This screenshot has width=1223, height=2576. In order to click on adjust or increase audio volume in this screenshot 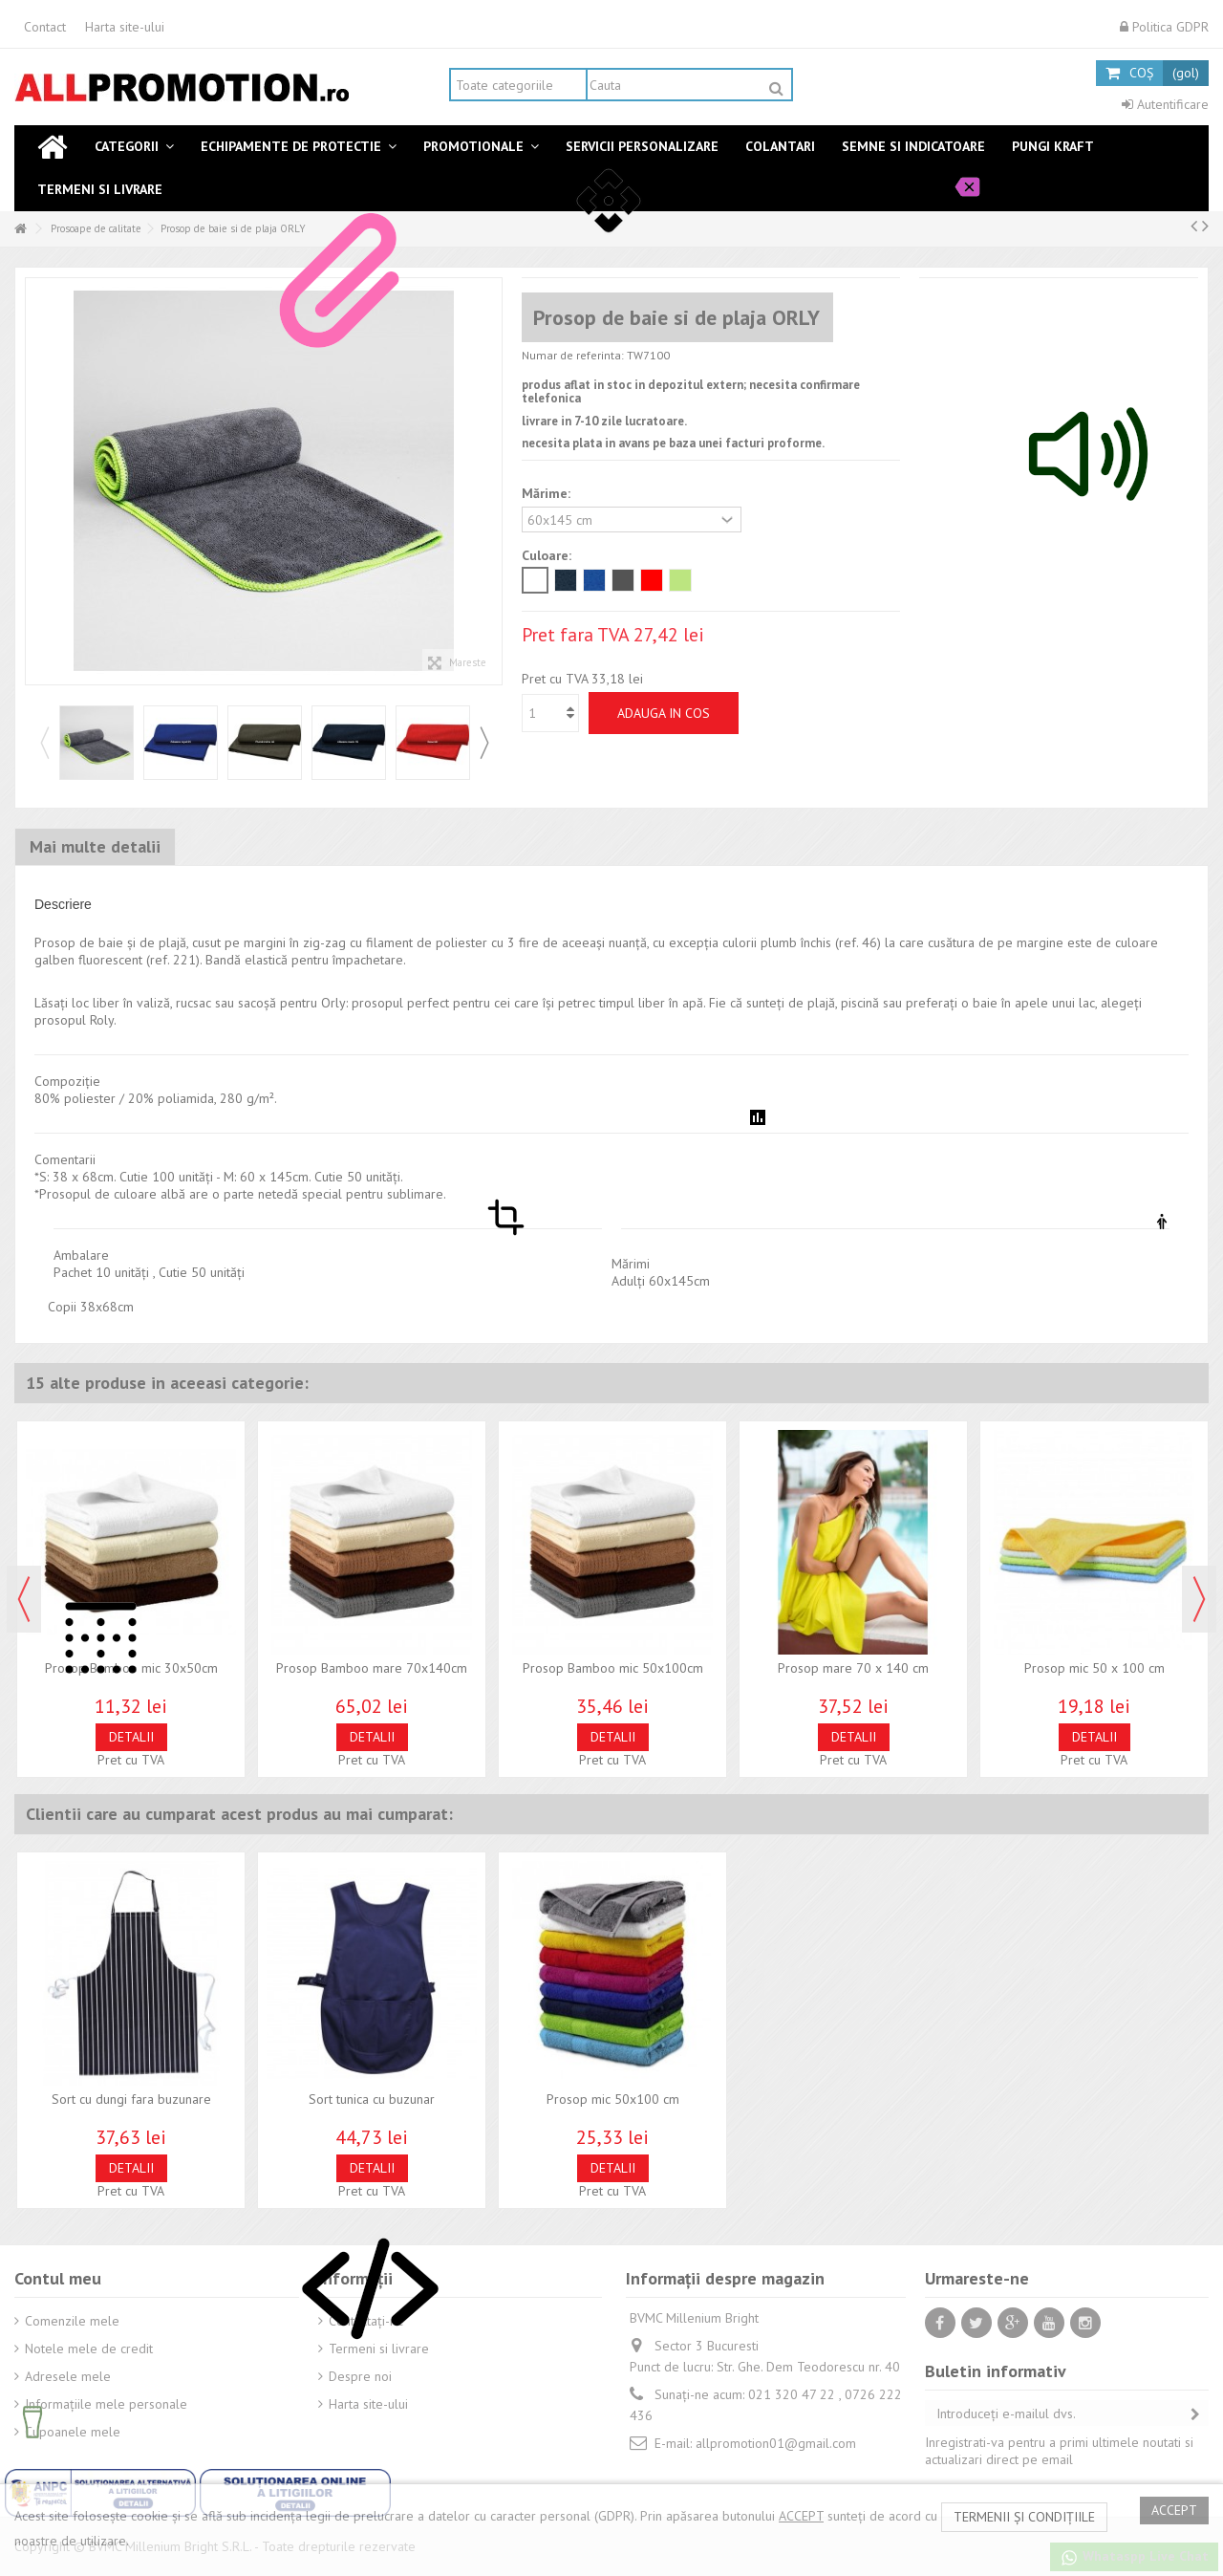, I will do `click(1088, 454)`.